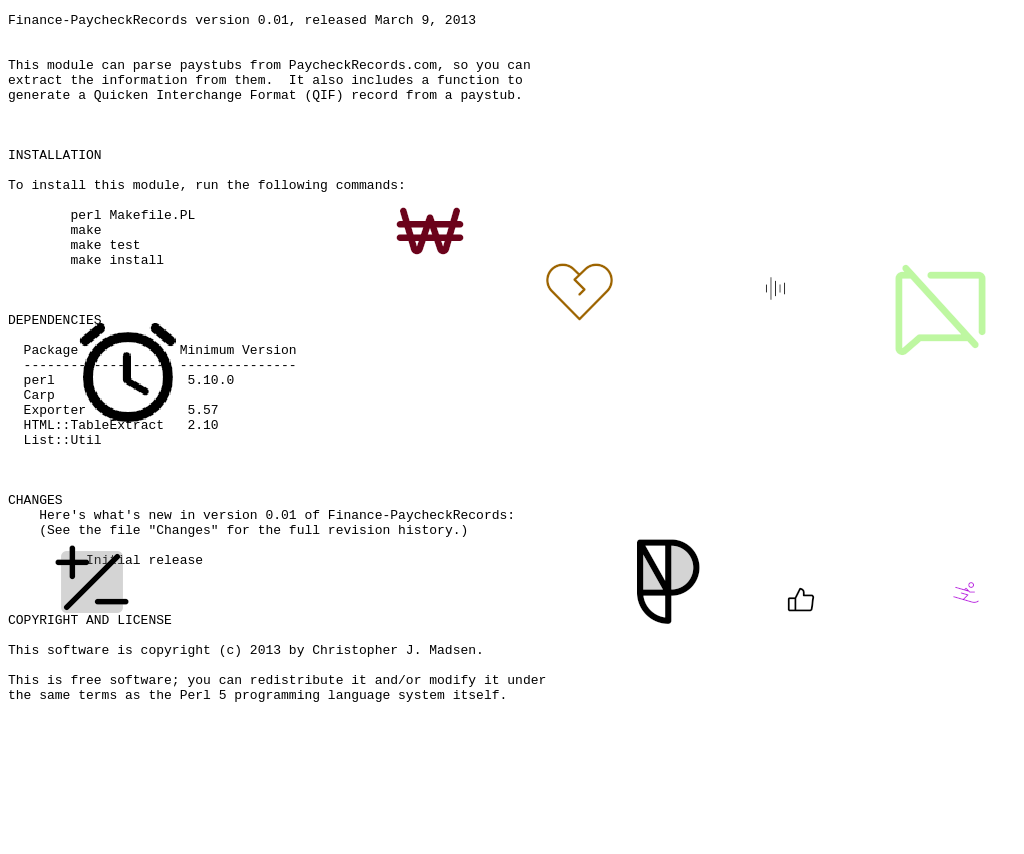 The height and width of the screenshot is (854, 1024). Describe the element at coordinates (775, 288) in the screenshot. I see `audio or sound visualization` at that location.